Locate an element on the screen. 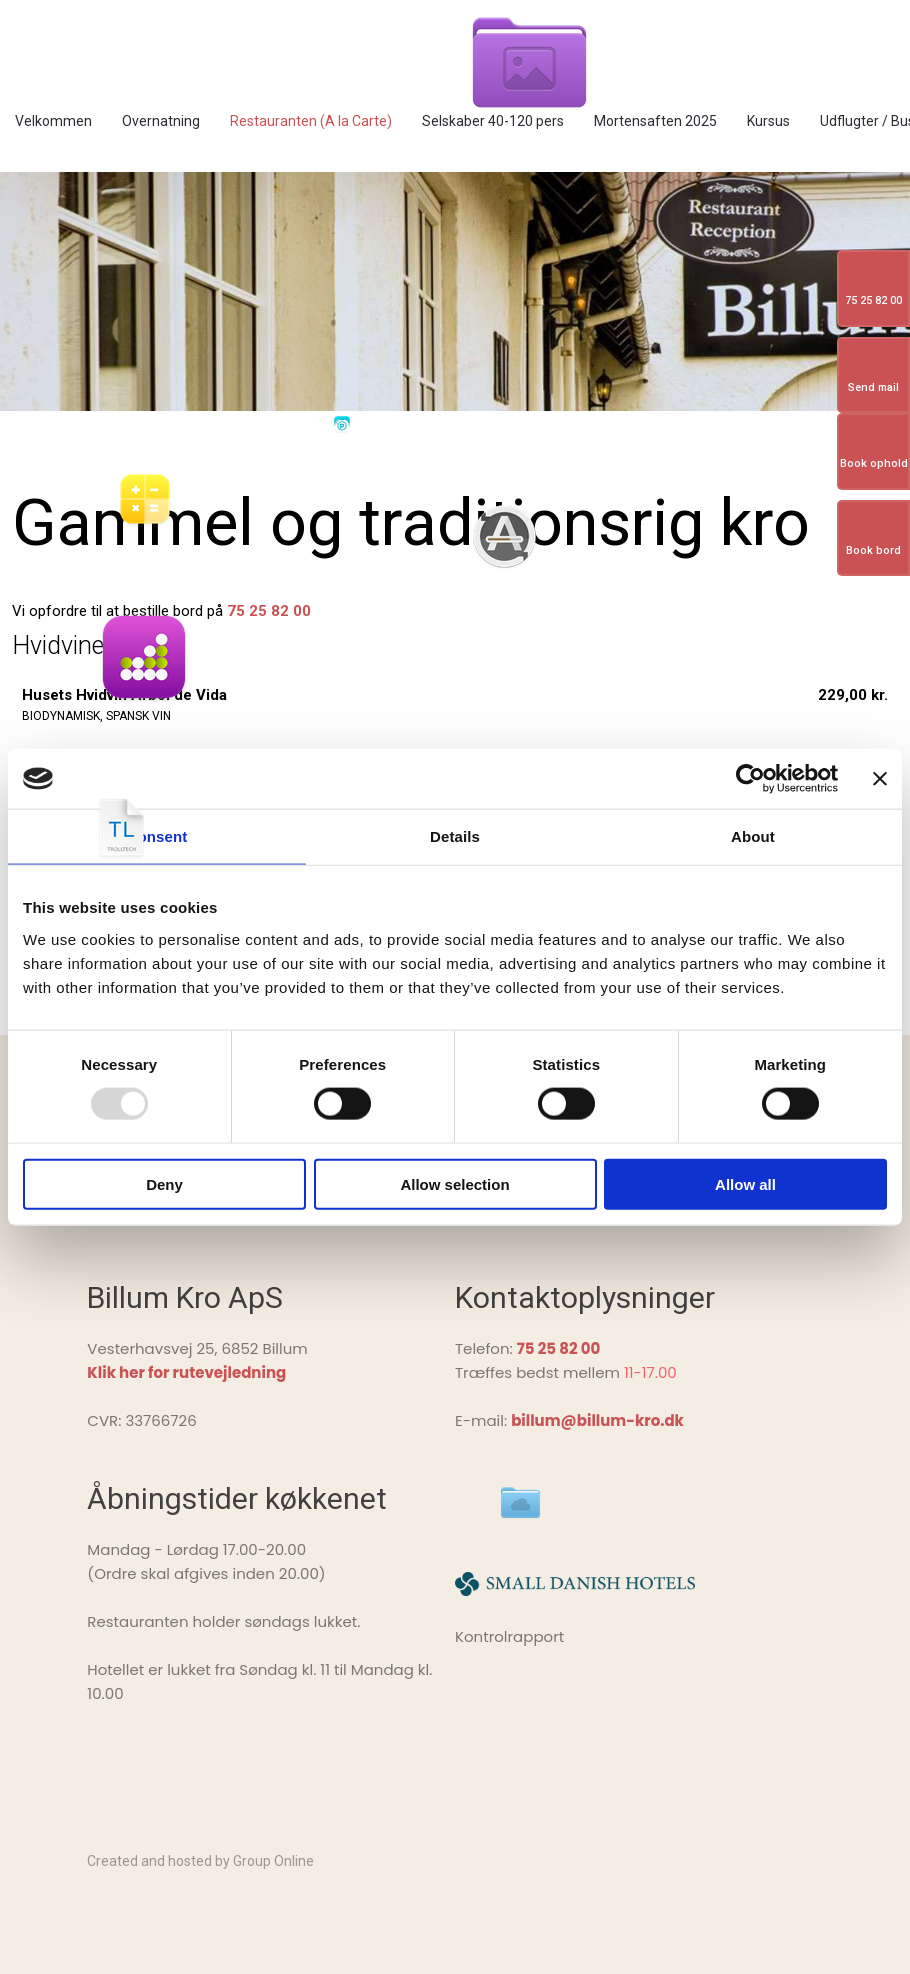 The width and height of the screenshot is (910, 1974). access cloud-synced files and folders is located at coordinates (520, 1502).